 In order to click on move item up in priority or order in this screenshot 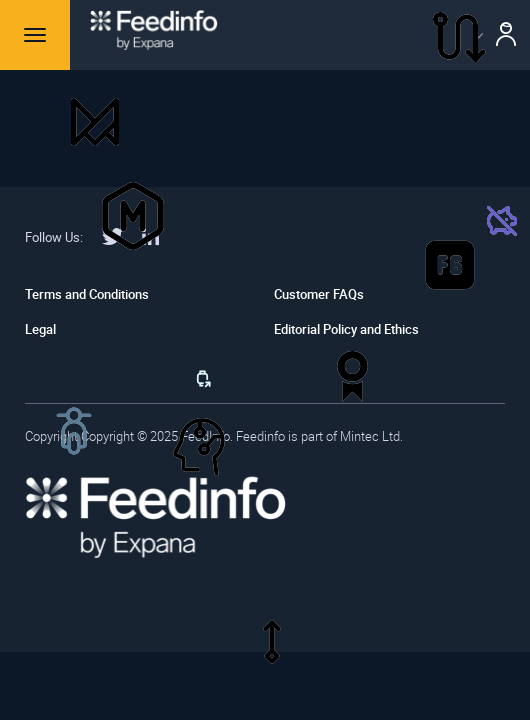, I will do `click(272, 642)`.